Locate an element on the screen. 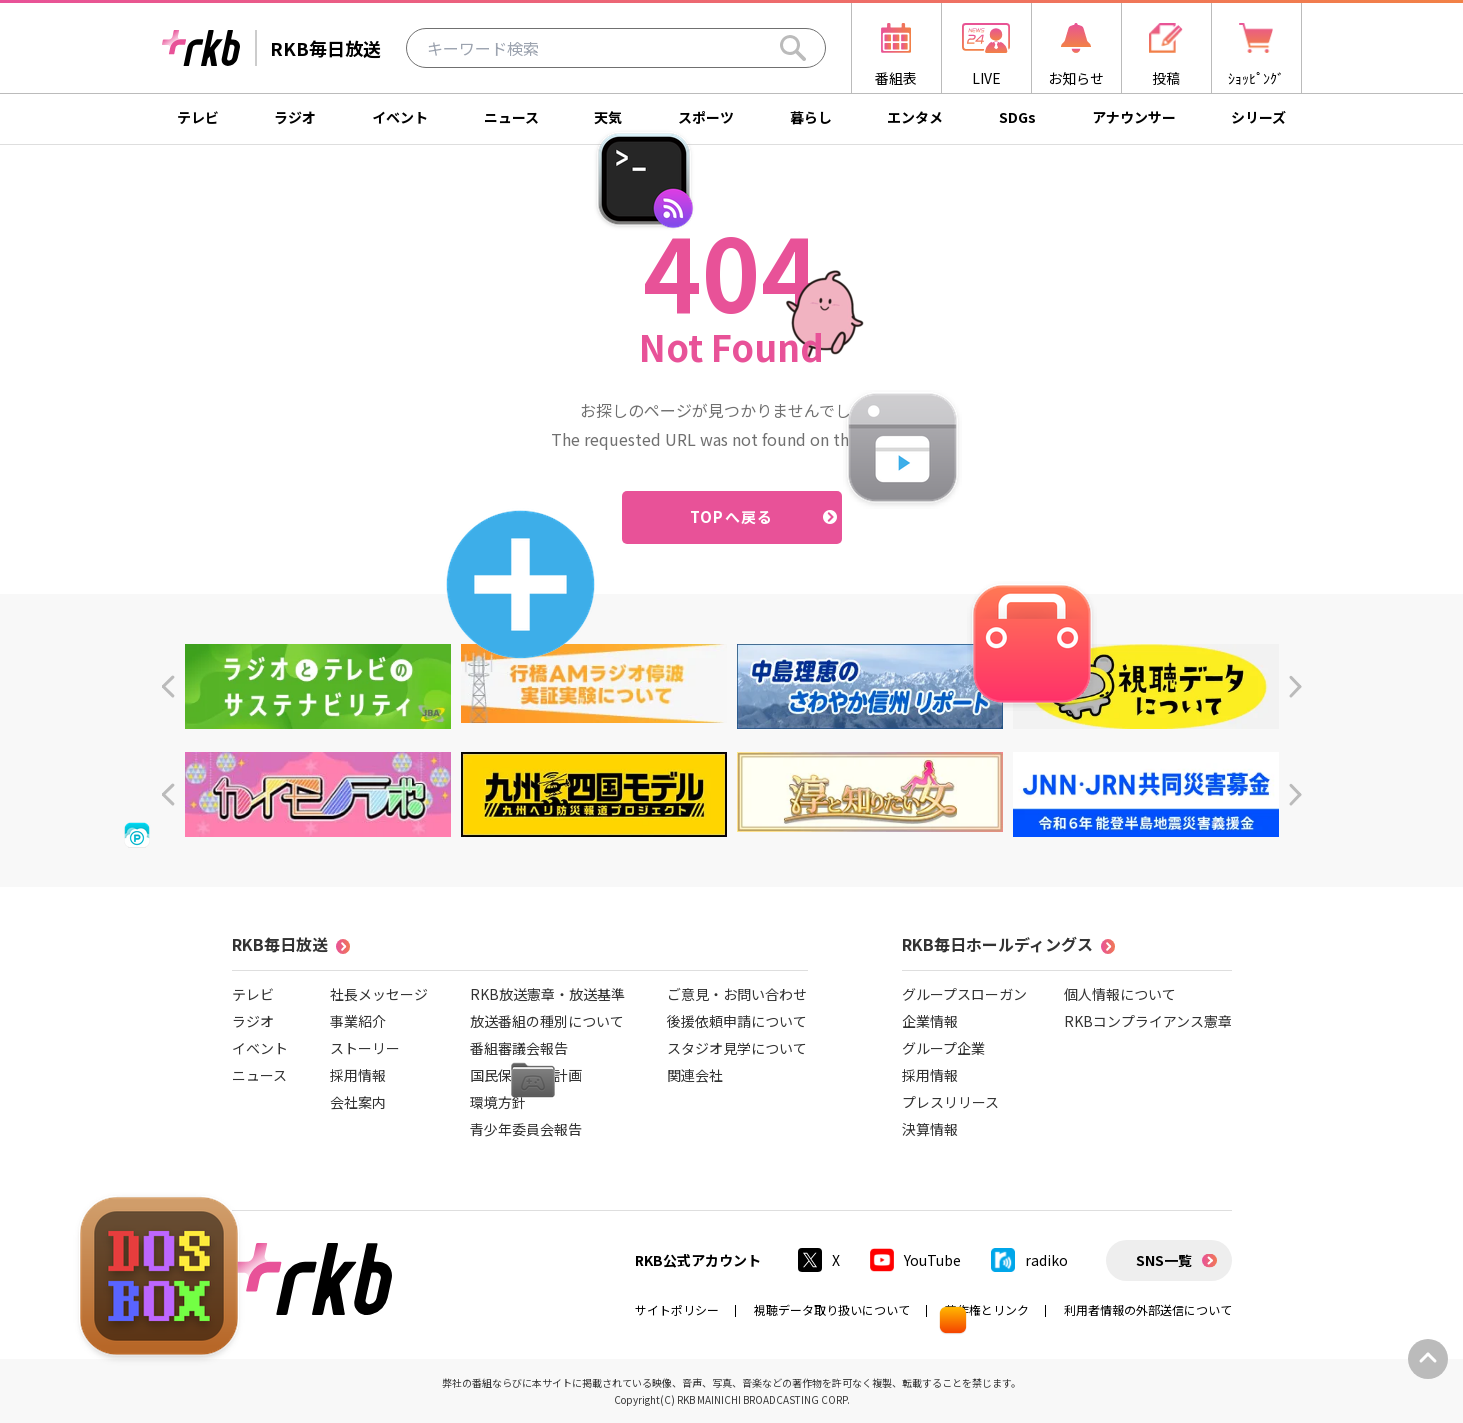 The height and width of the screenshot is (1423, 1463). open SecureCRT terminal emulator app is located at coordinates (644, 179).